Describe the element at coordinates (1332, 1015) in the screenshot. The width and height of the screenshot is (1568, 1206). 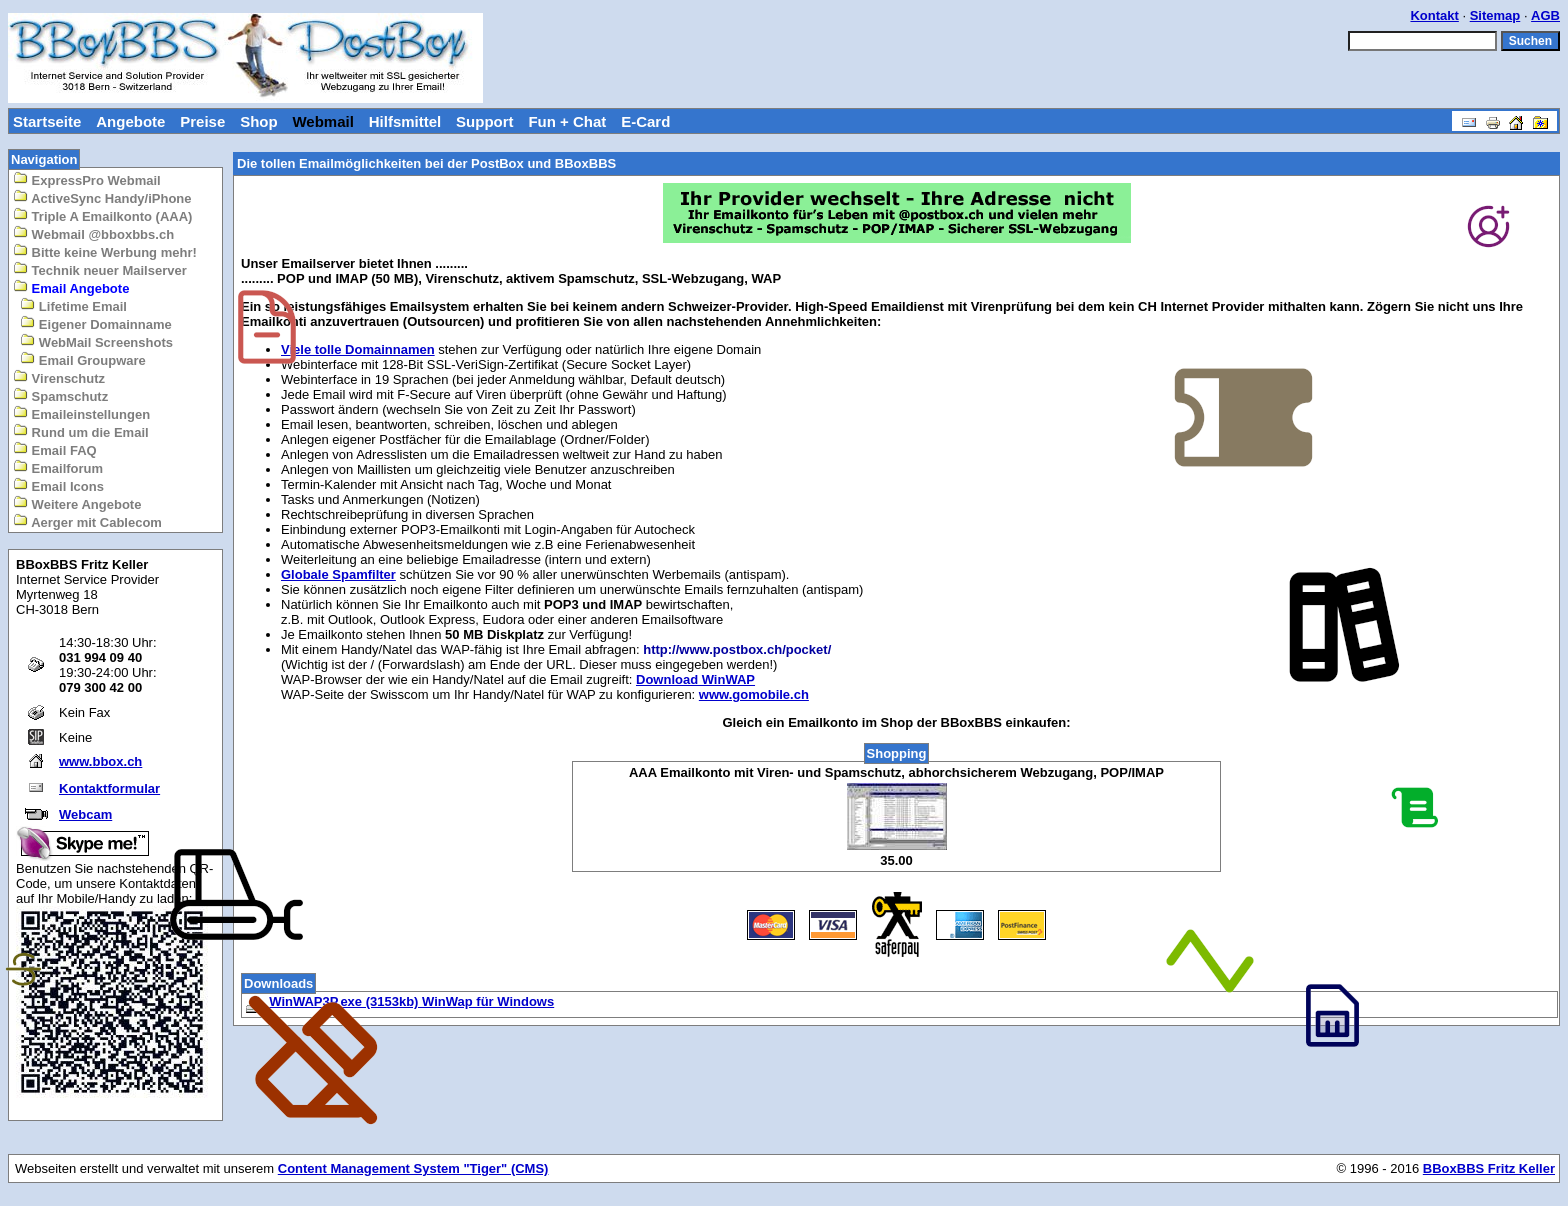
I see `manage sim card settings` at that location.